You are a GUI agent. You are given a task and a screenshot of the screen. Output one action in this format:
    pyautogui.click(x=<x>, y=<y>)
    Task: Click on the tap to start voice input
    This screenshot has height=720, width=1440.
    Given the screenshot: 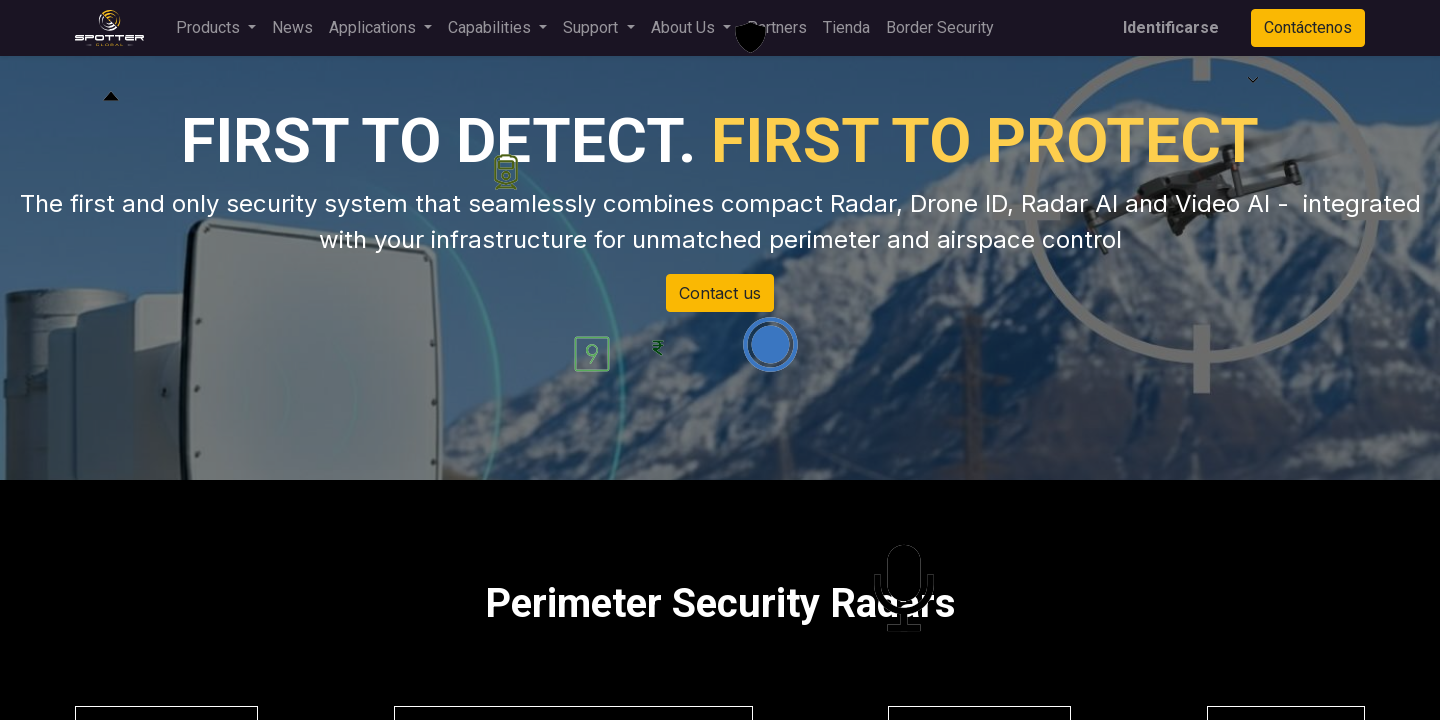 What is the action you would take?
    pyautogui.click(x=904, y=588)
    